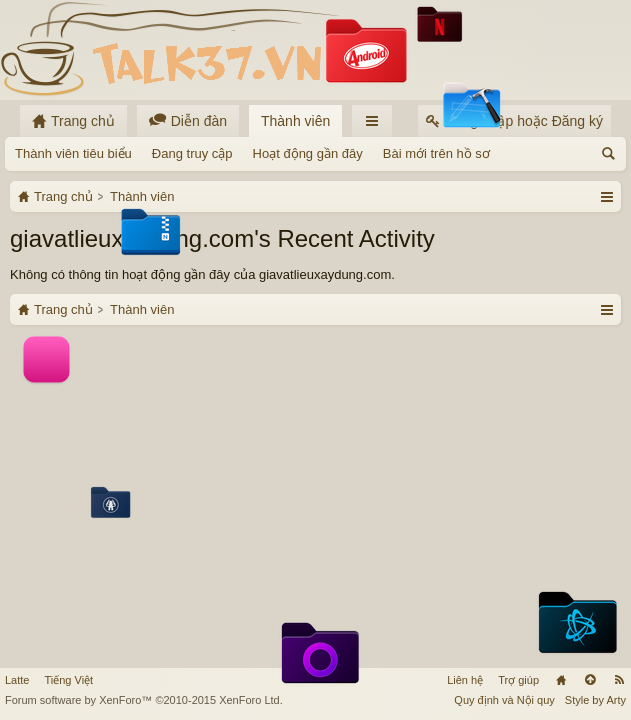 This screenshot has width=631, height=720. I want to click on blank app icon template for customization, so click(46, 359).